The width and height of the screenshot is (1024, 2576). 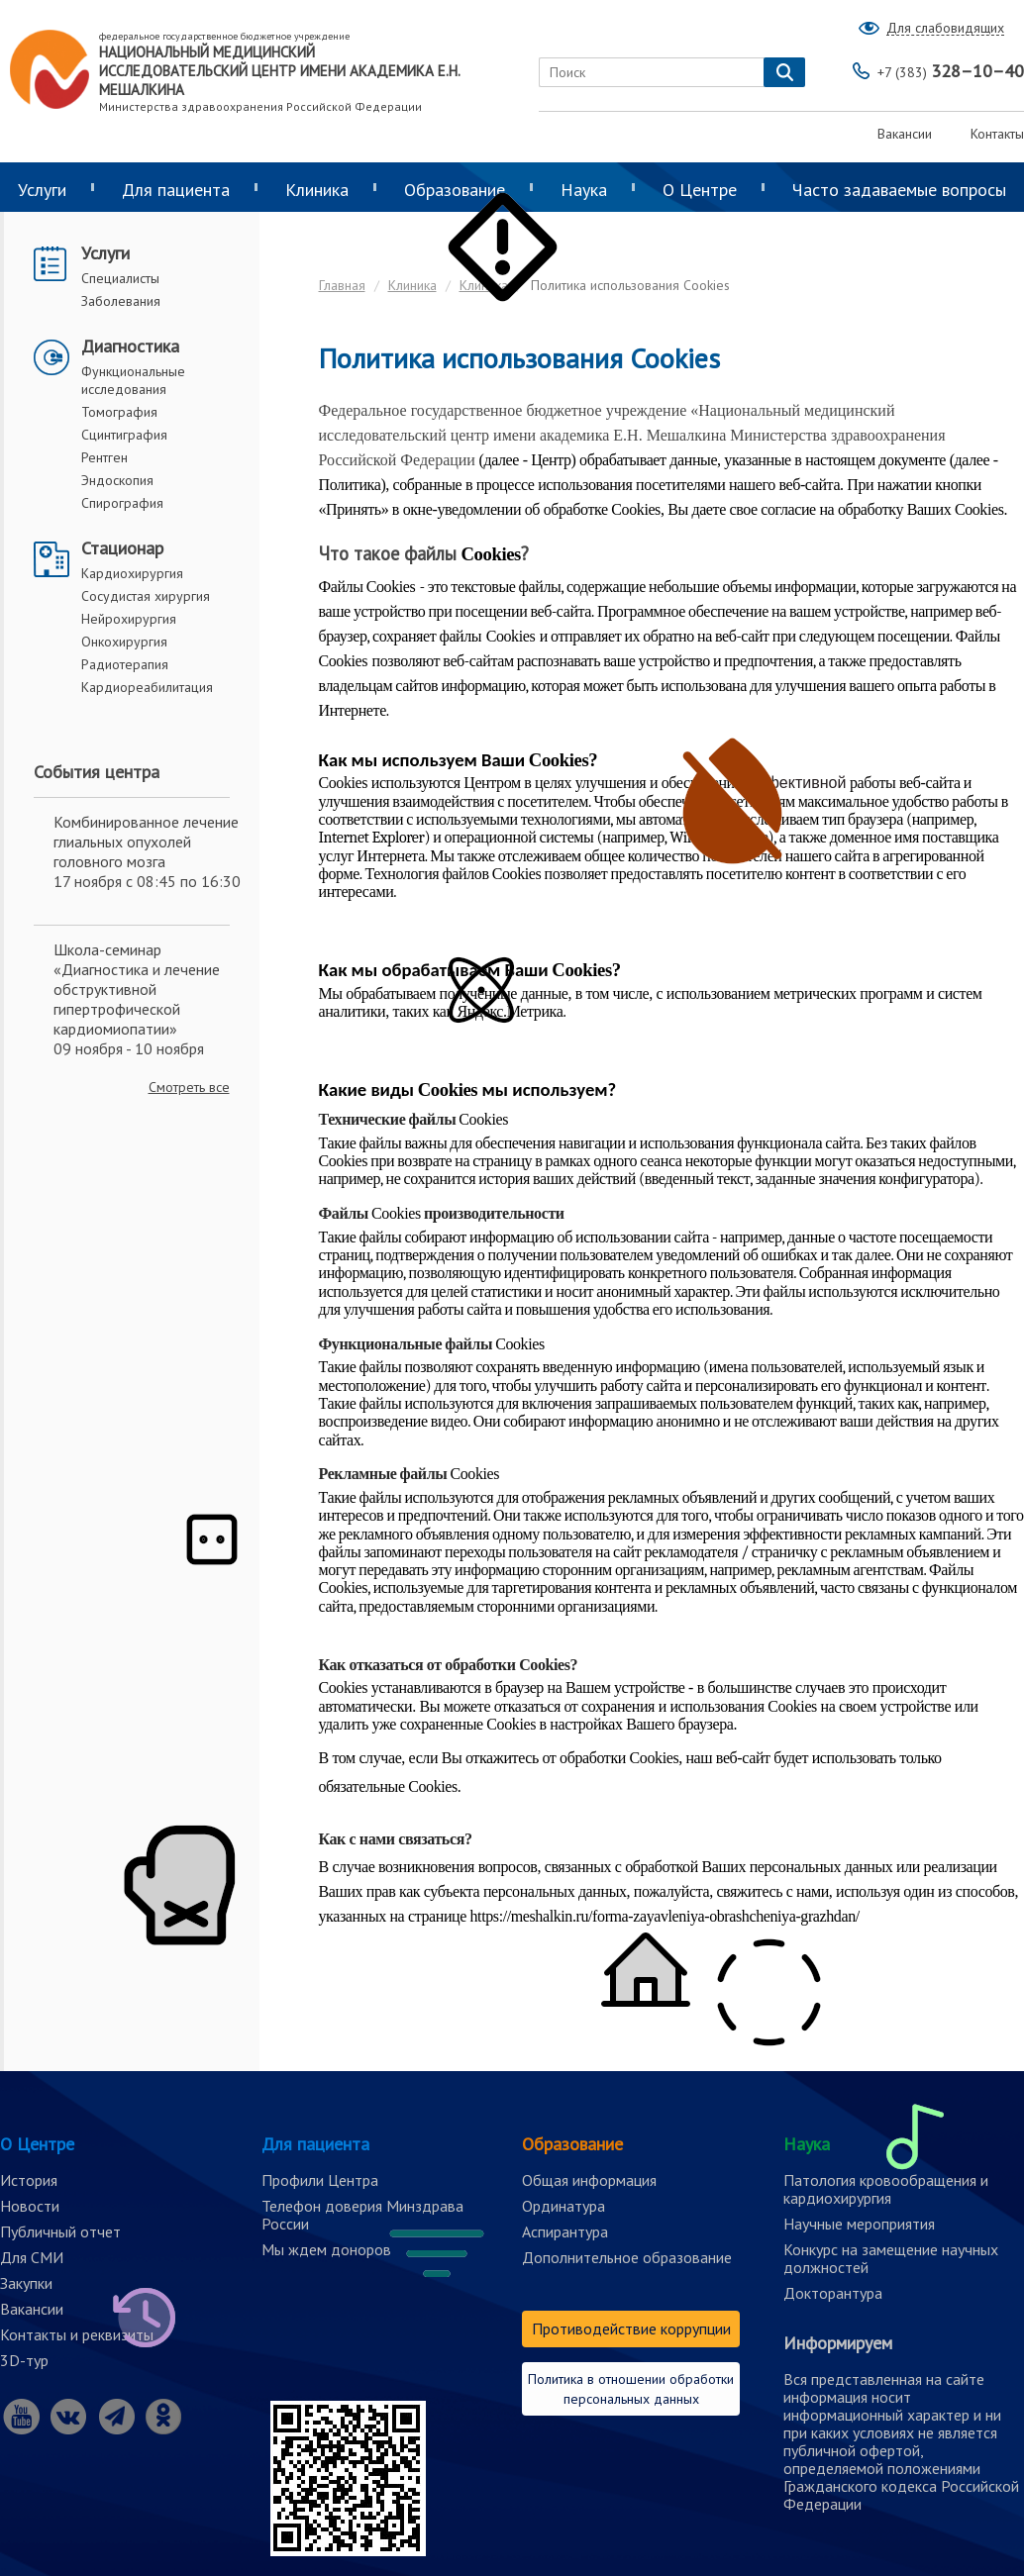 What do you see at coordinates (732, 805) in the screenshot?
I see `disable water or liquid features` at bounding box center [732, 805].